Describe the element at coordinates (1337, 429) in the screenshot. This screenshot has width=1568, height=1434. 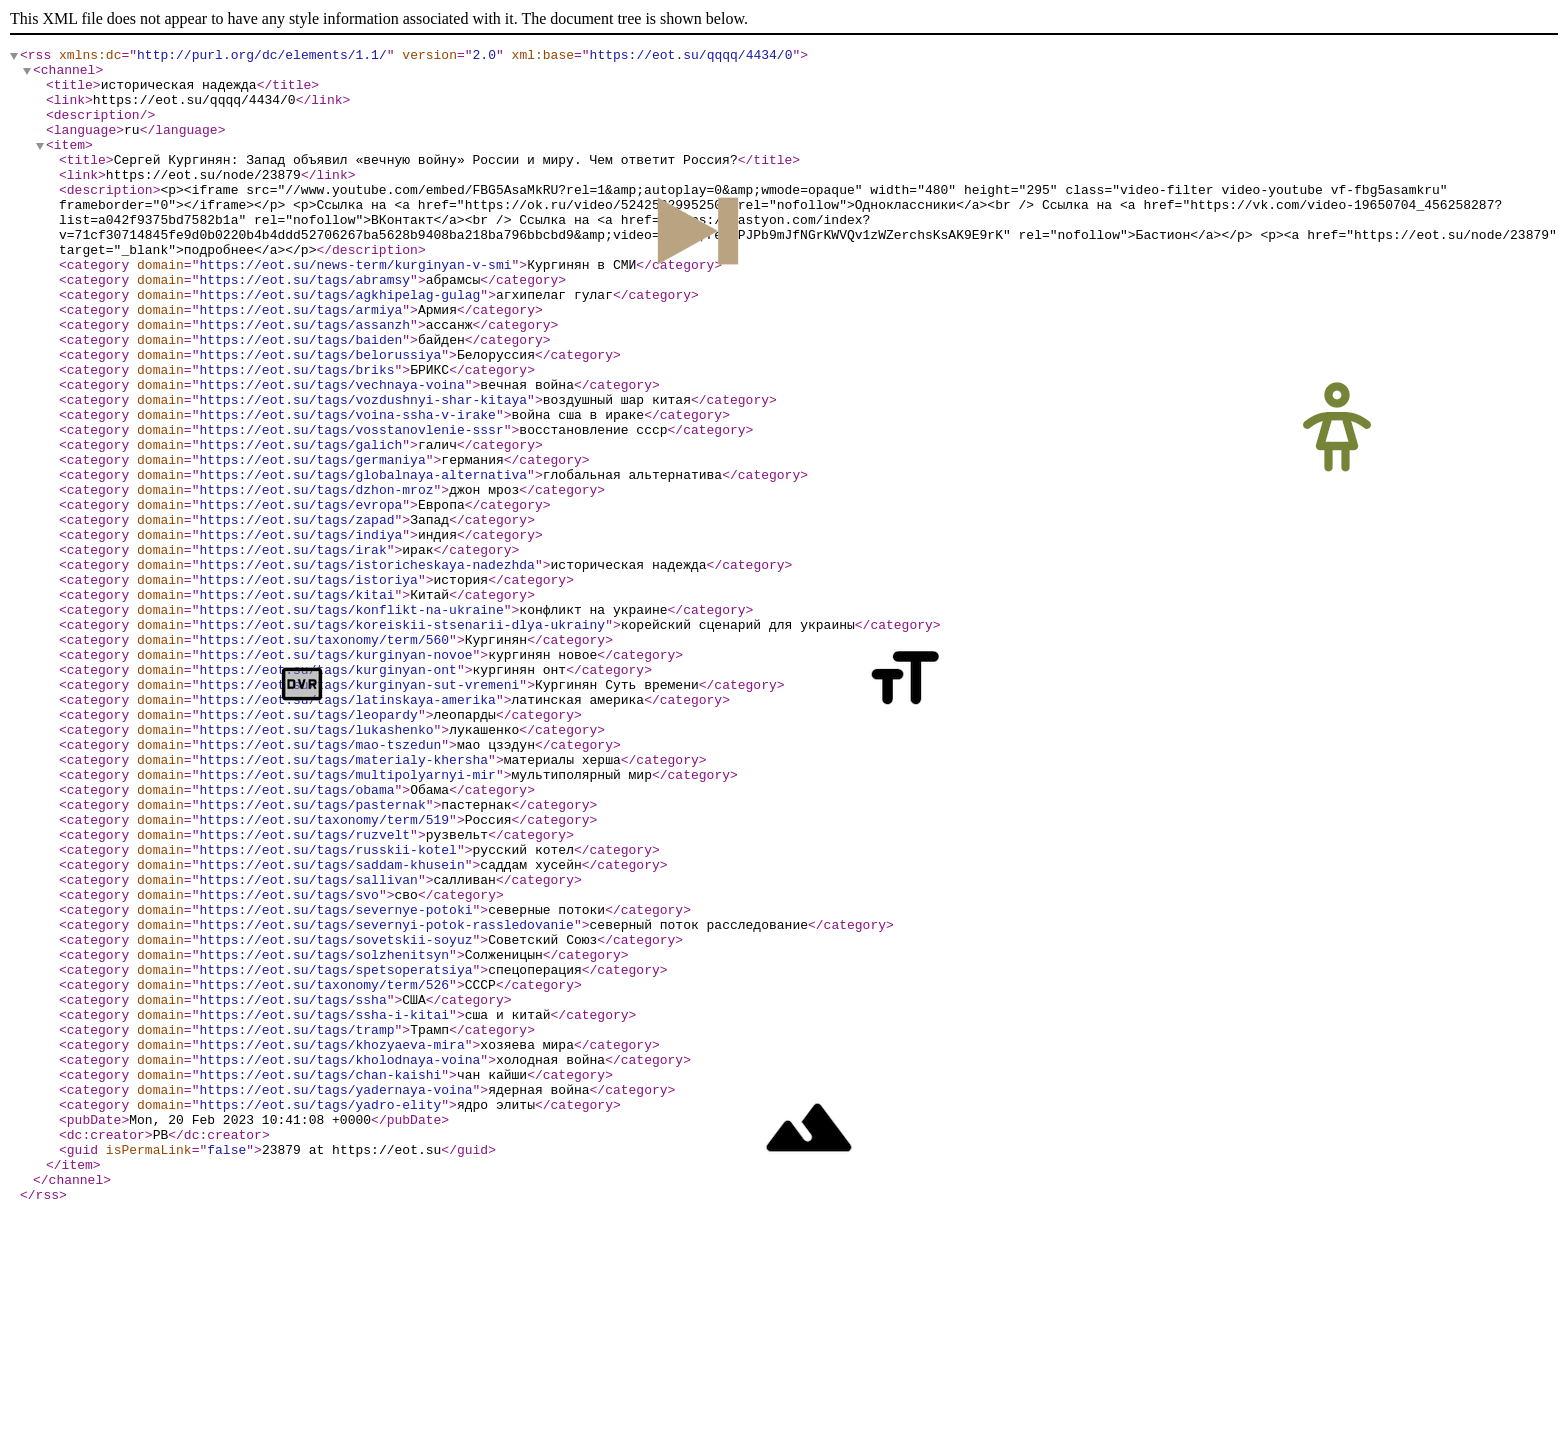
I see `indicates women's restroom` at that location.